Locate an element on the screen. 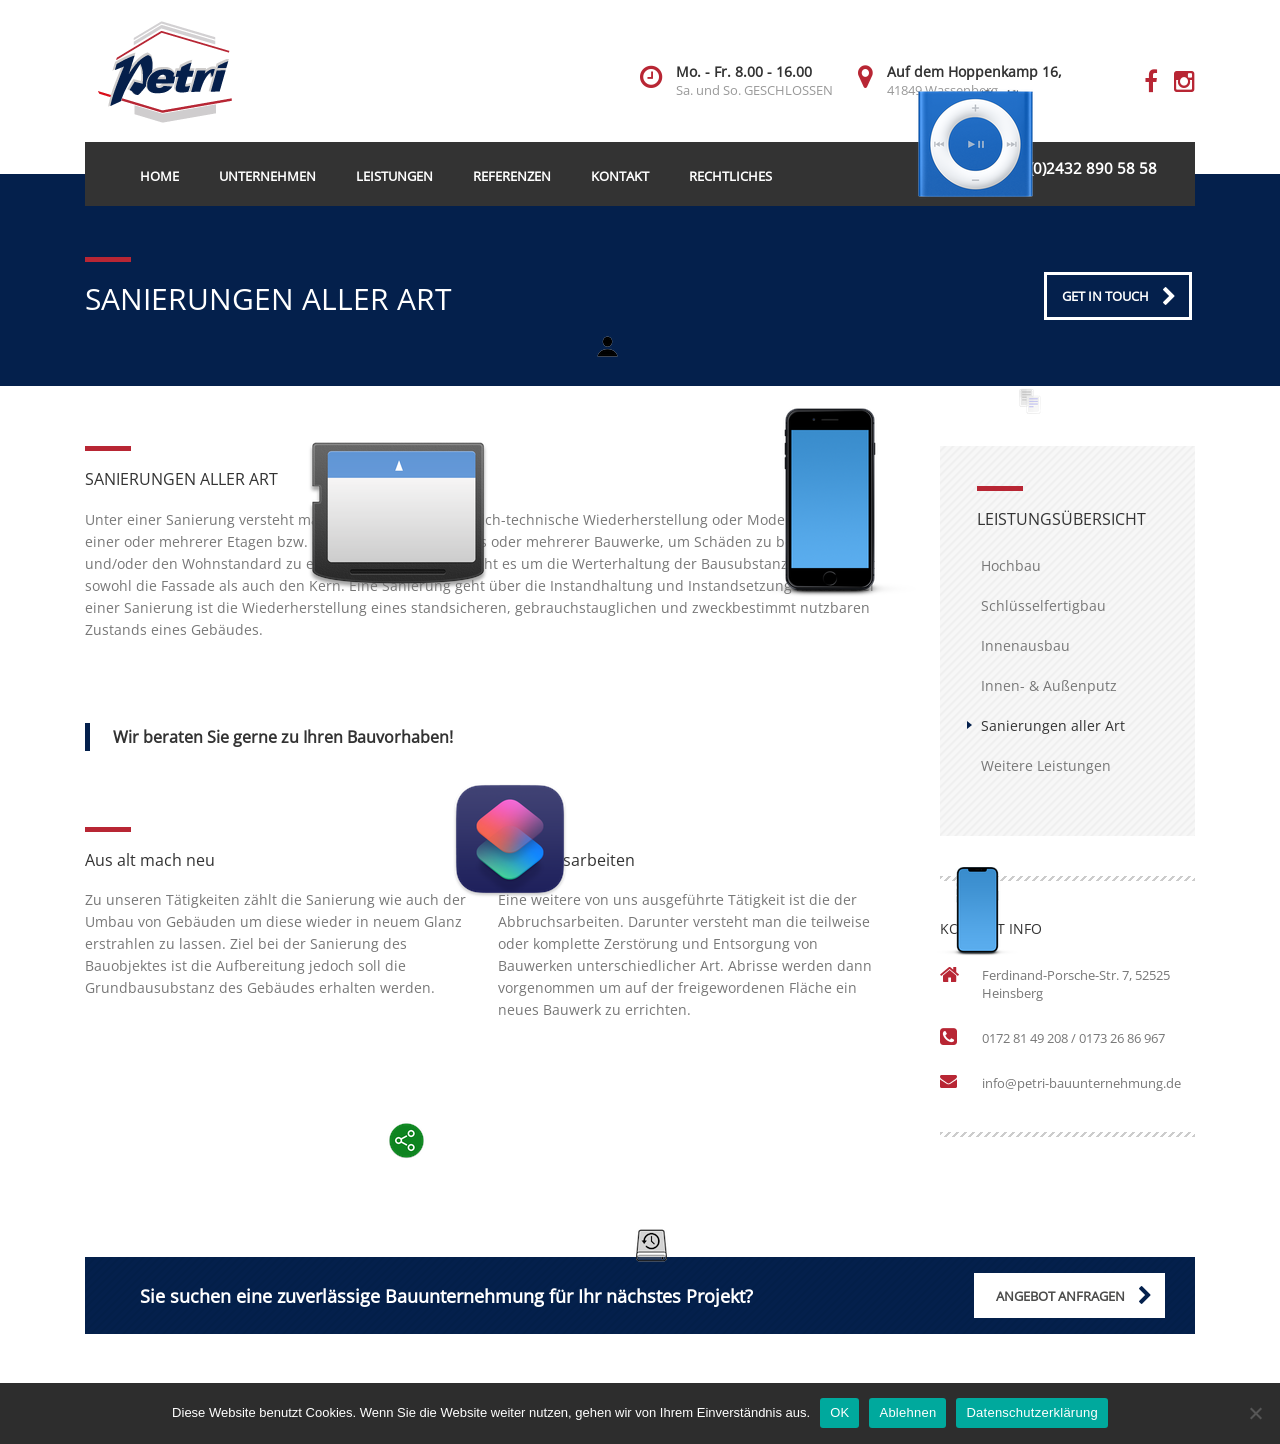 This screenshot has height=1444, width=1280. view user profile is located at coordinates (607, 346).